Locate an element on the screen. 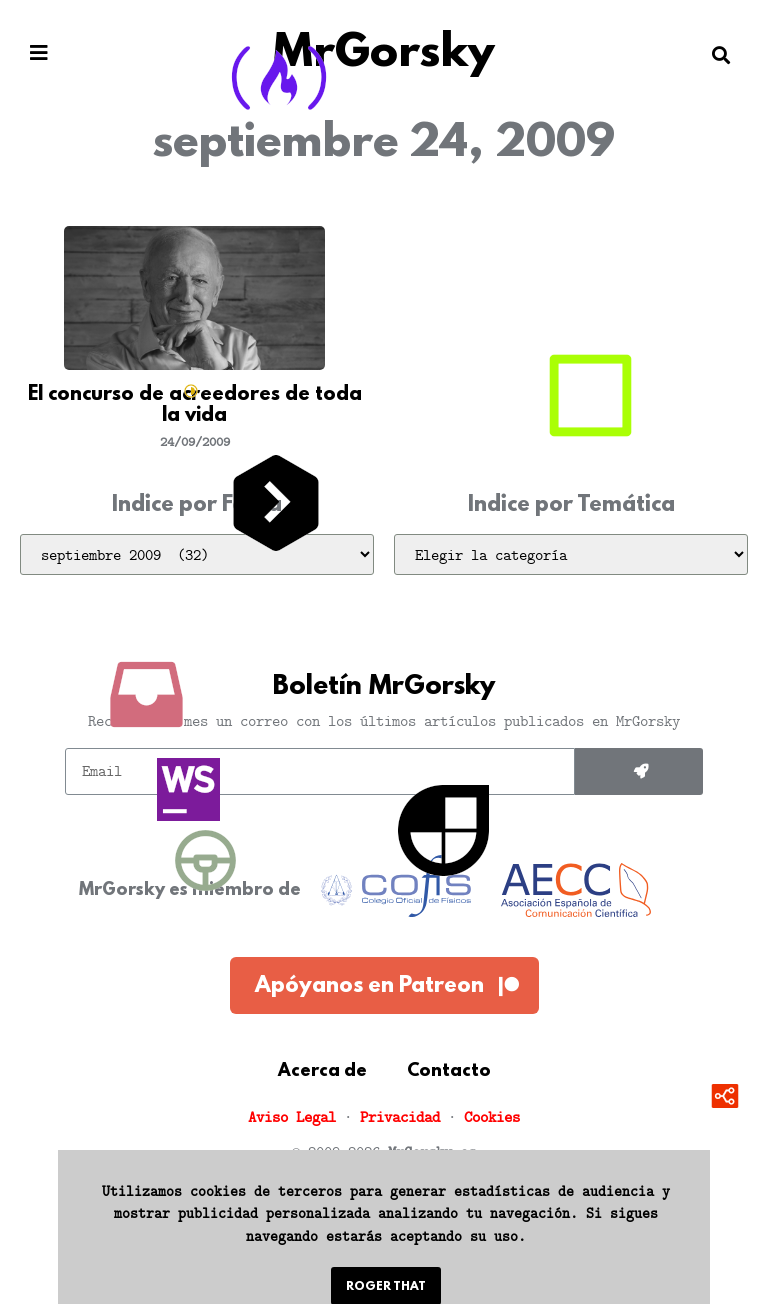 The image size is (768, 1304). view on StackShare is located at coordinates (725, 1096).